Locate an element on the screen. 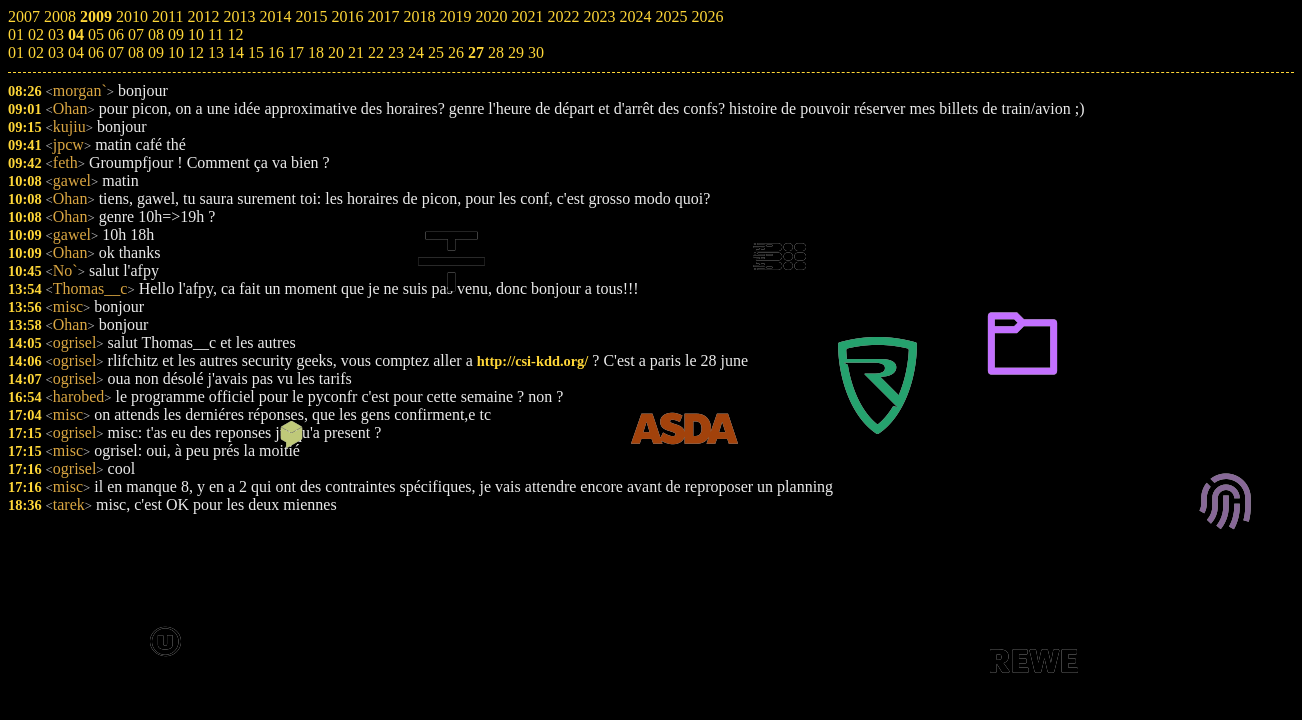  Asda brand logo is located at coordinates (684, 428).